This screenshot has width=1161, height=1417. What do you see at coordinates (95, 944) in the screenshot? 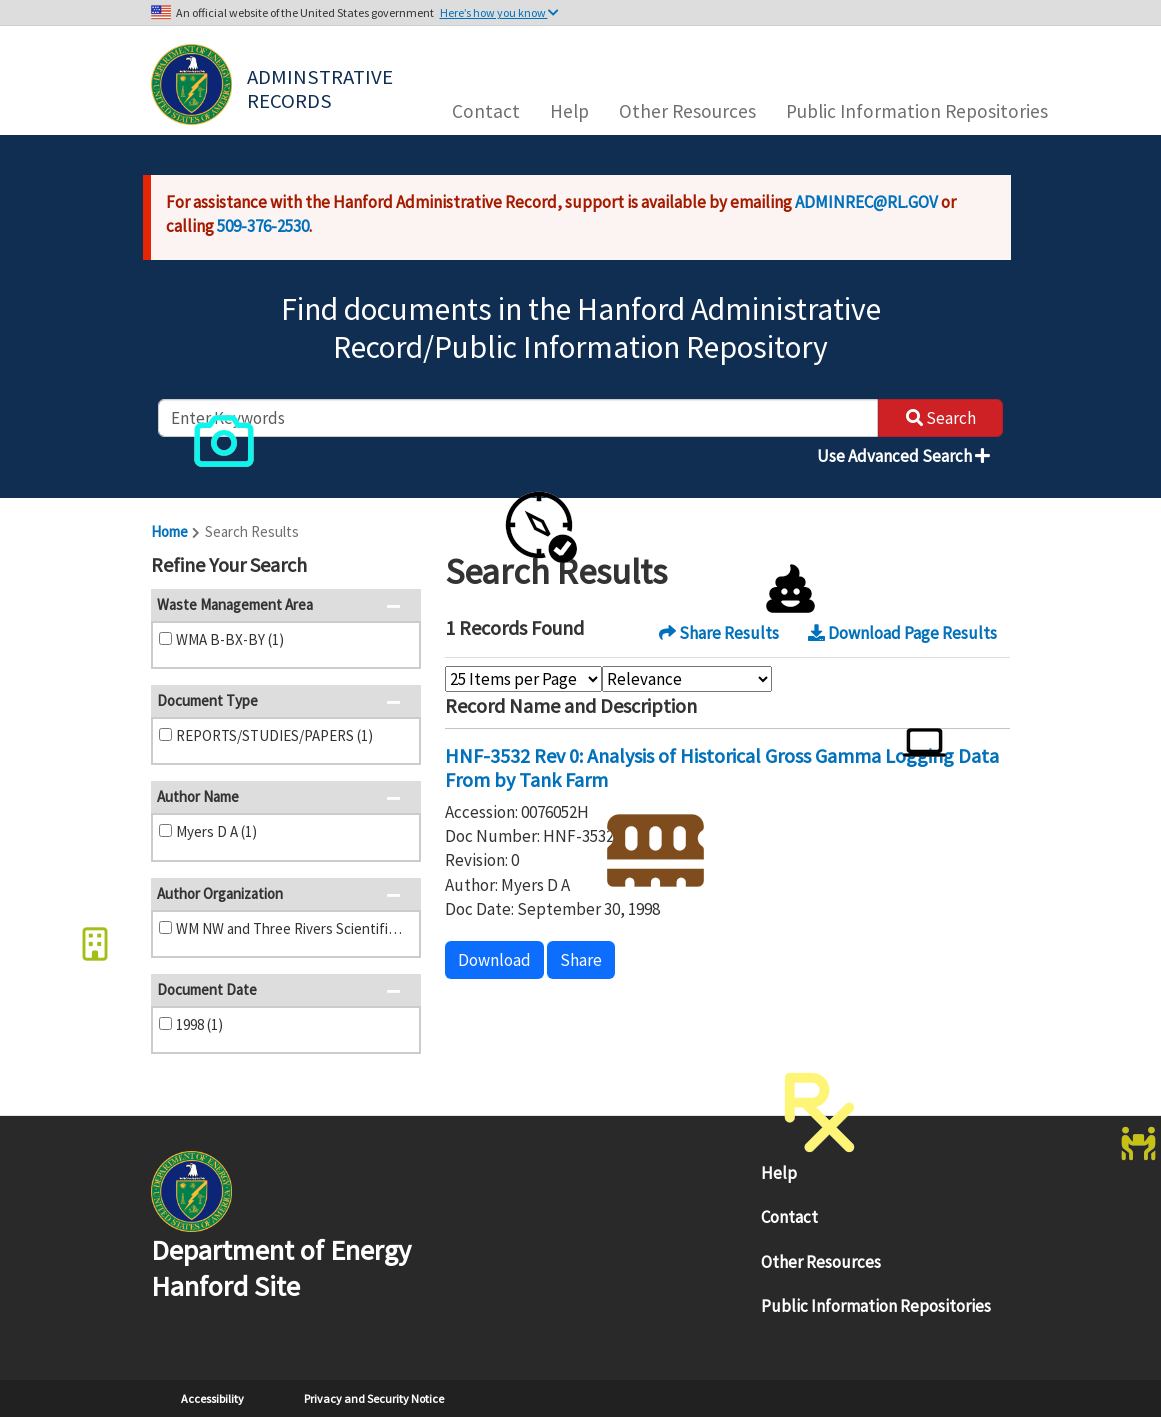
I see `view building or office location` at bounding box center [95, 944].